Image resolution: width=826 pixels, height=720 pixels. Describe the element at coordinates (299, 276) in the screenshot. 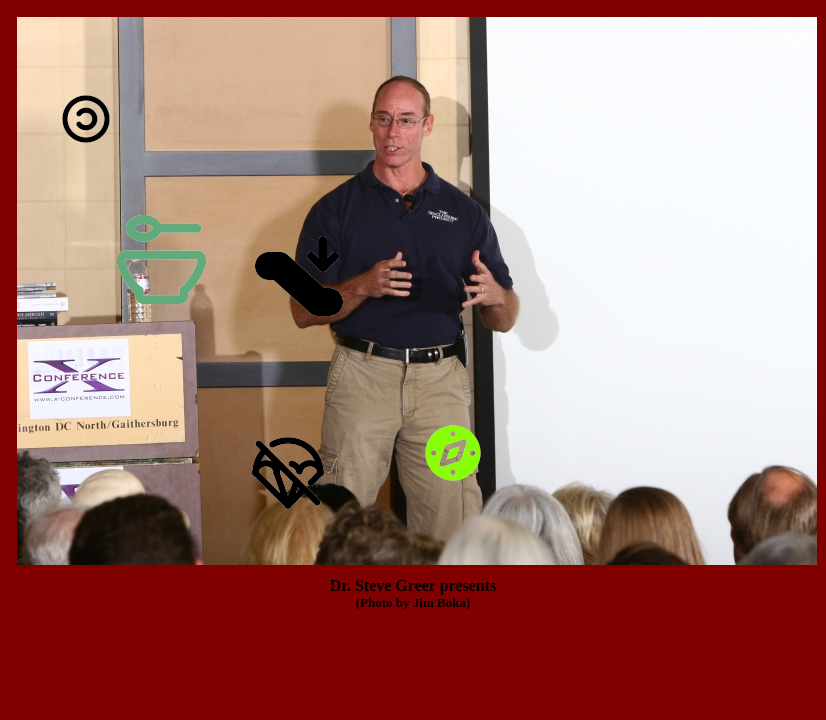

I see `indicates escalator going down` at that location.